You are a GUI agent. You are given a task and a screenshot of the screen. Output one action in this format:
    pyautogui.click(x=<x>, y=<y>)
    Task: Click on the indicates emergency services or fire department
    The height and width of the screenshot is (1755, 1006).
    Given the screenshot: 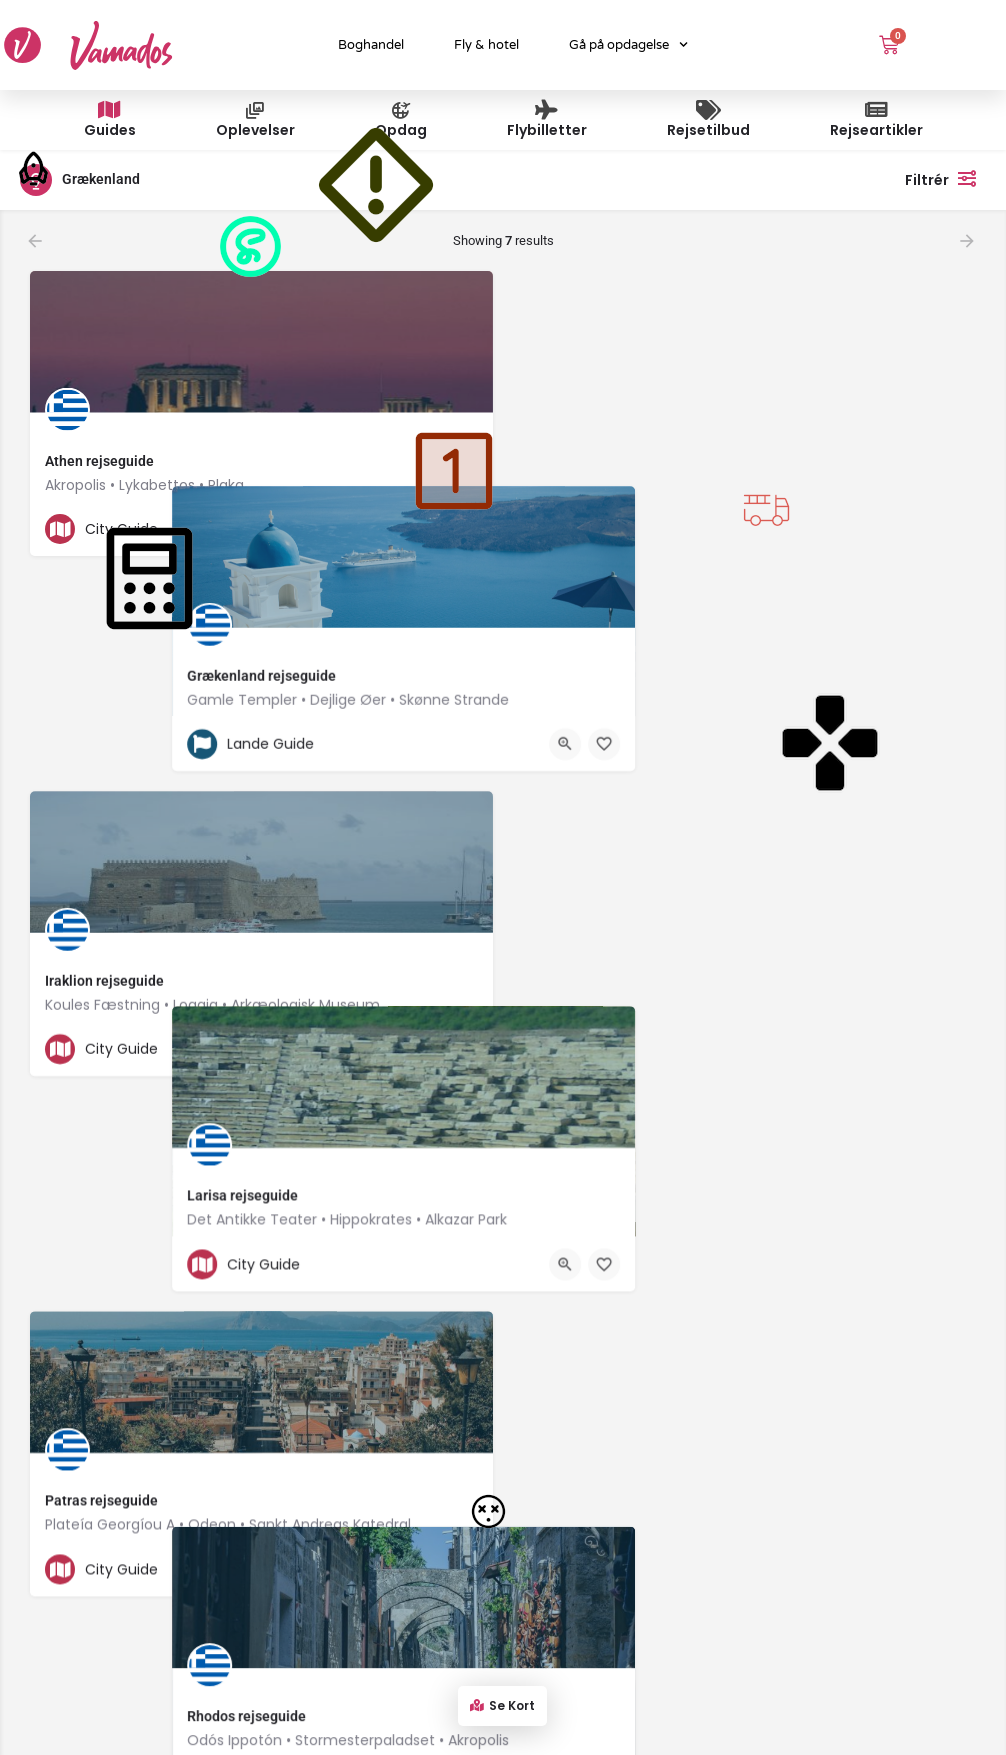 What is the action you would take?
    pyautogui.click(x=765, y=508)
    